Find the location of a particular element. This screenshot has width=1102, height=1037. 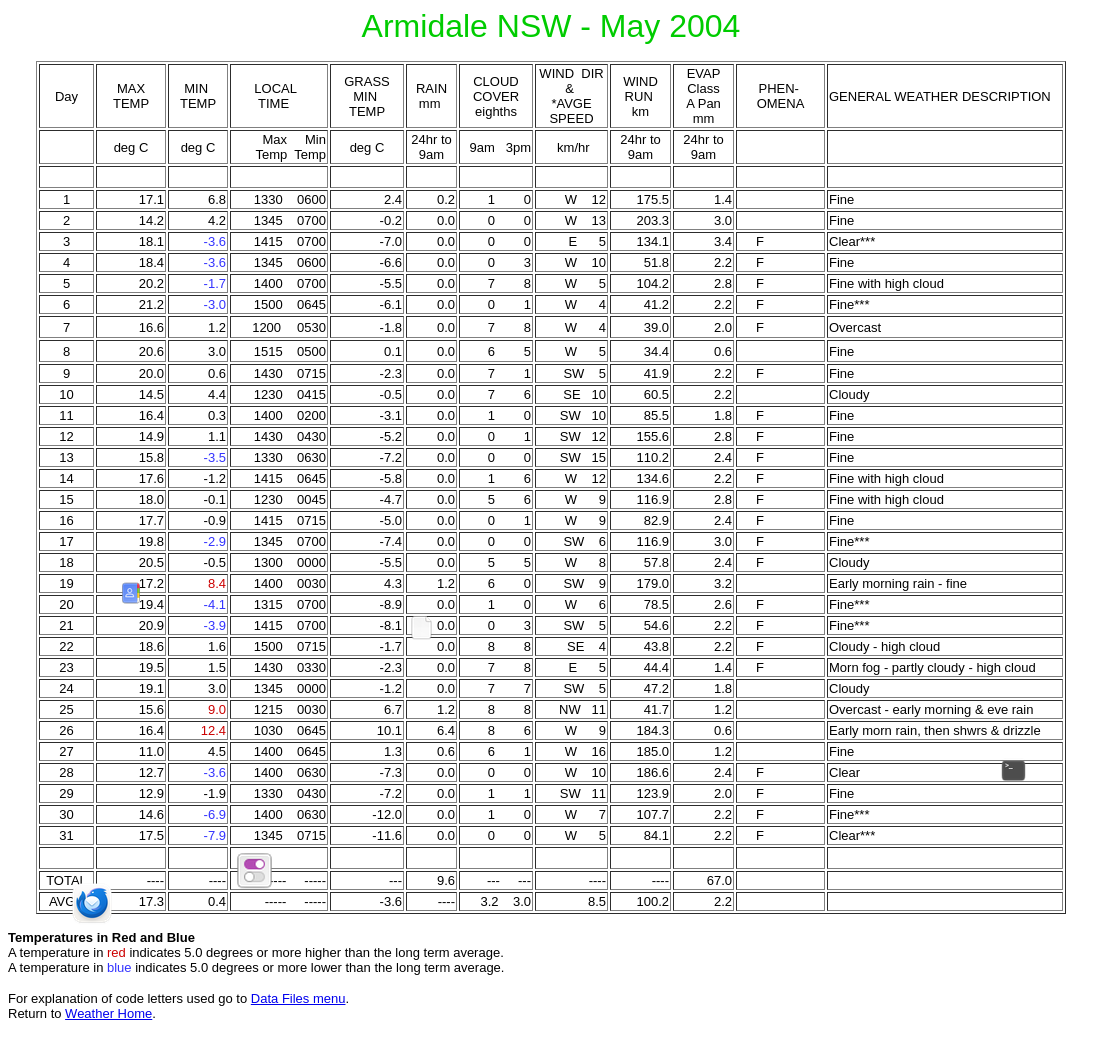

open the terminal application is located at coordinates (1013, 770).